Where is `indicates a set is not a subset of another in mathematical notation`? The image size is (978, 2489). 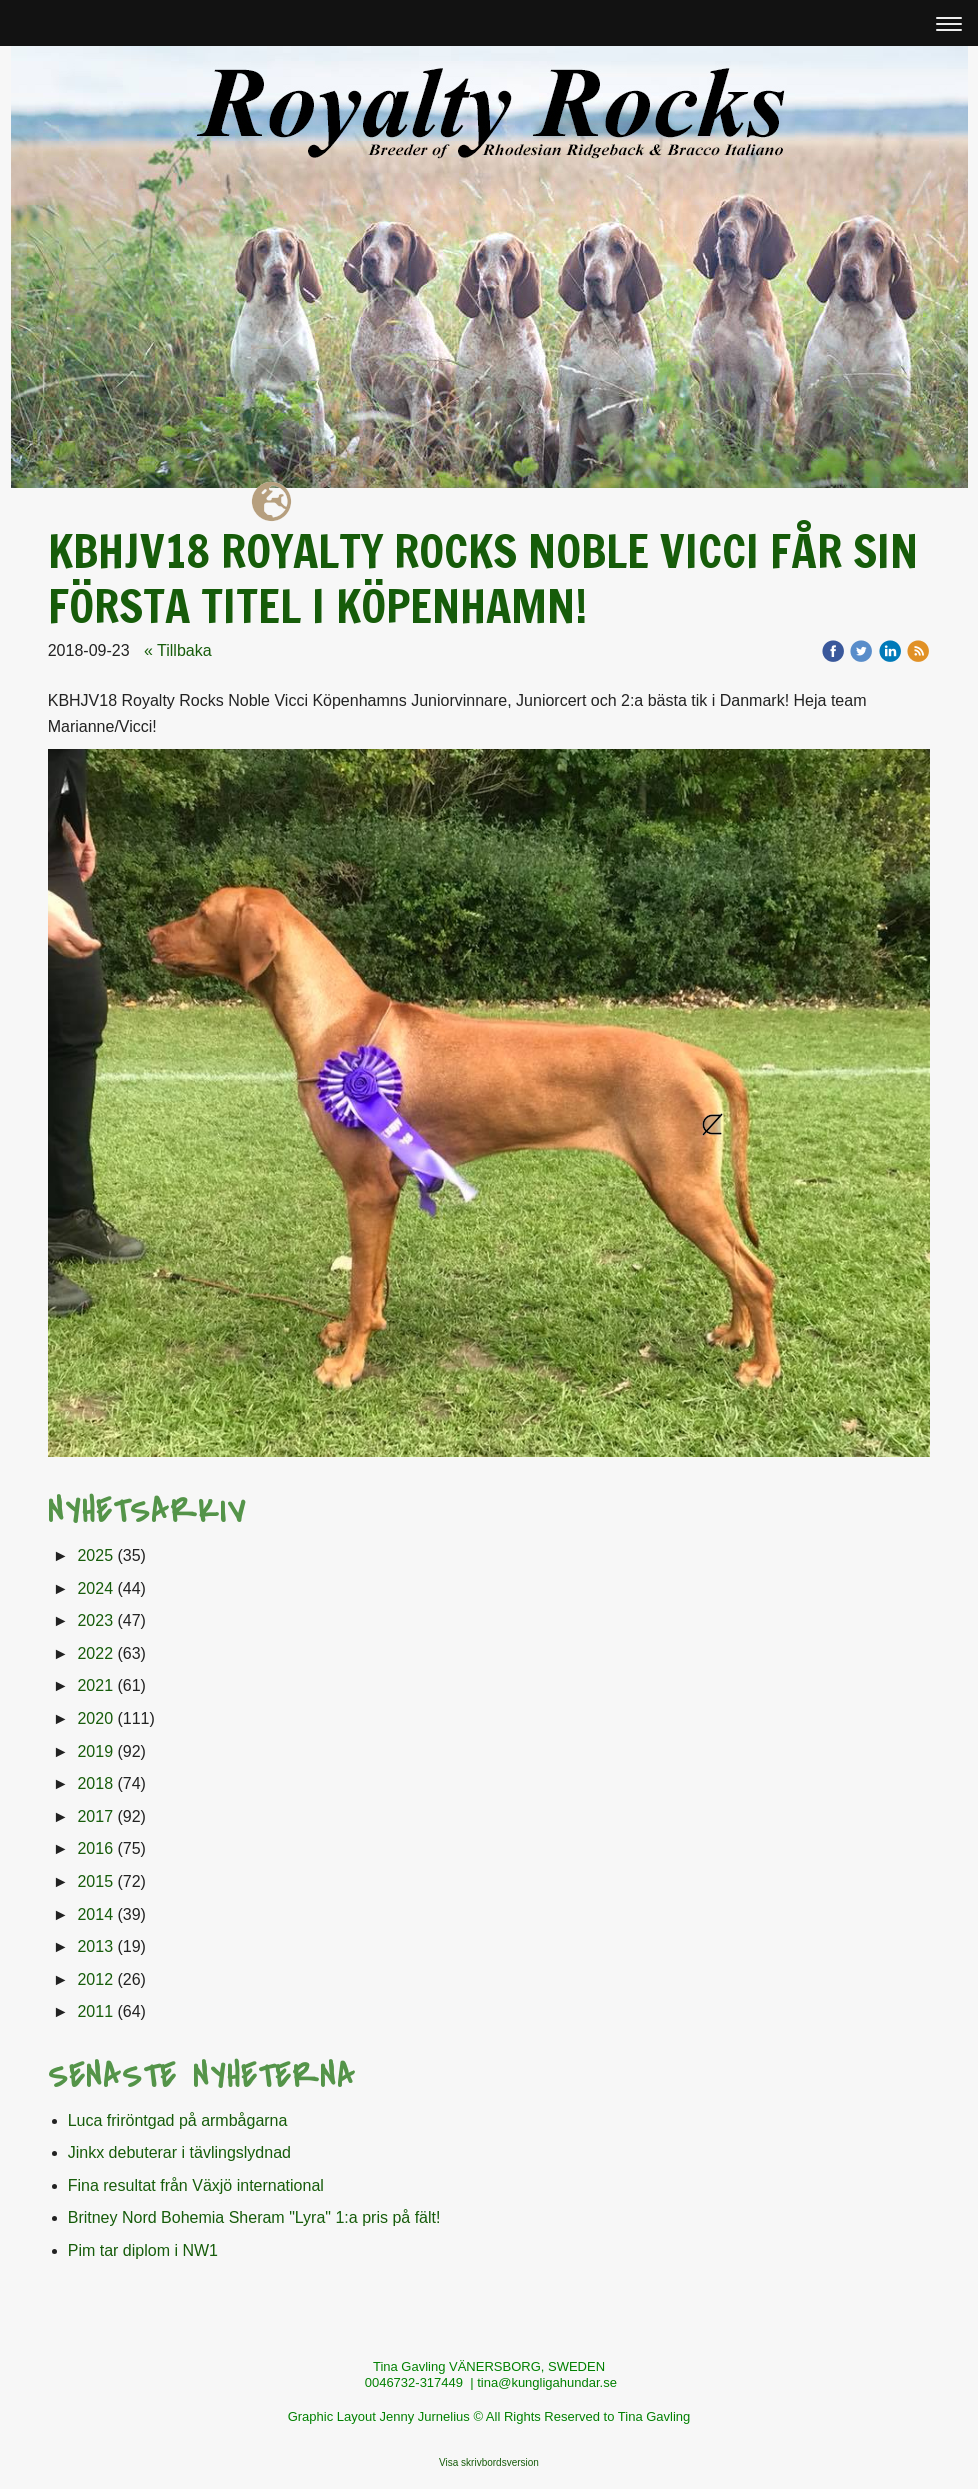 indicates a set is not a subset of another in mathematical notation is located at coordinates (712, 1124).